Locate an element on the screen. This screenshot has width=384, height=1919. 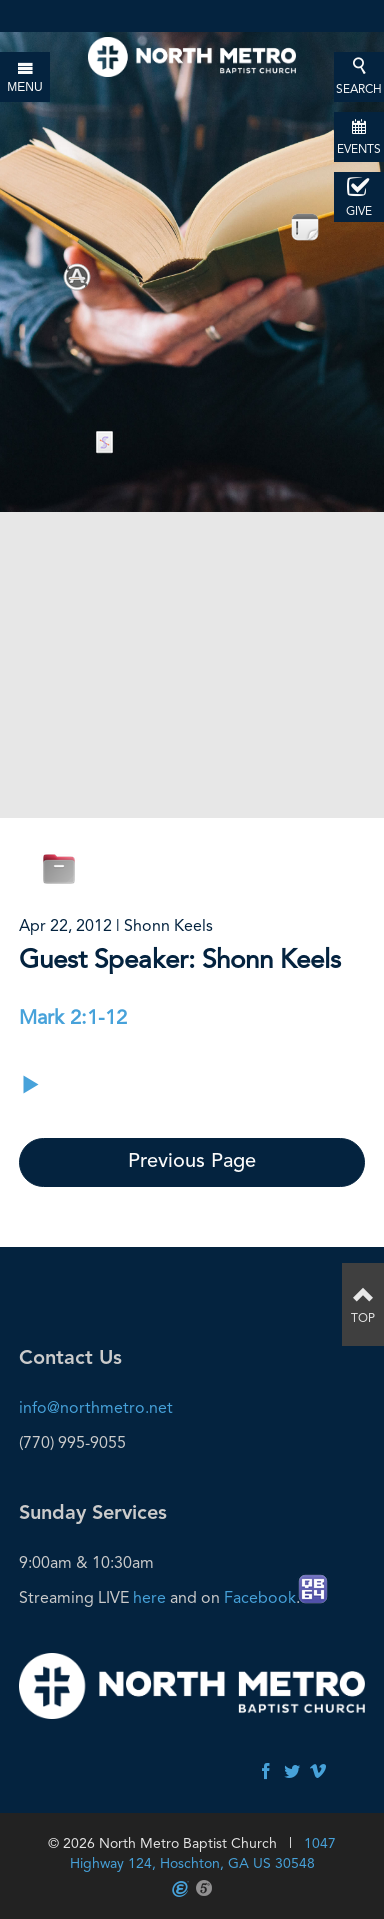
open a drawing template file is located at coordinates (104, 442).